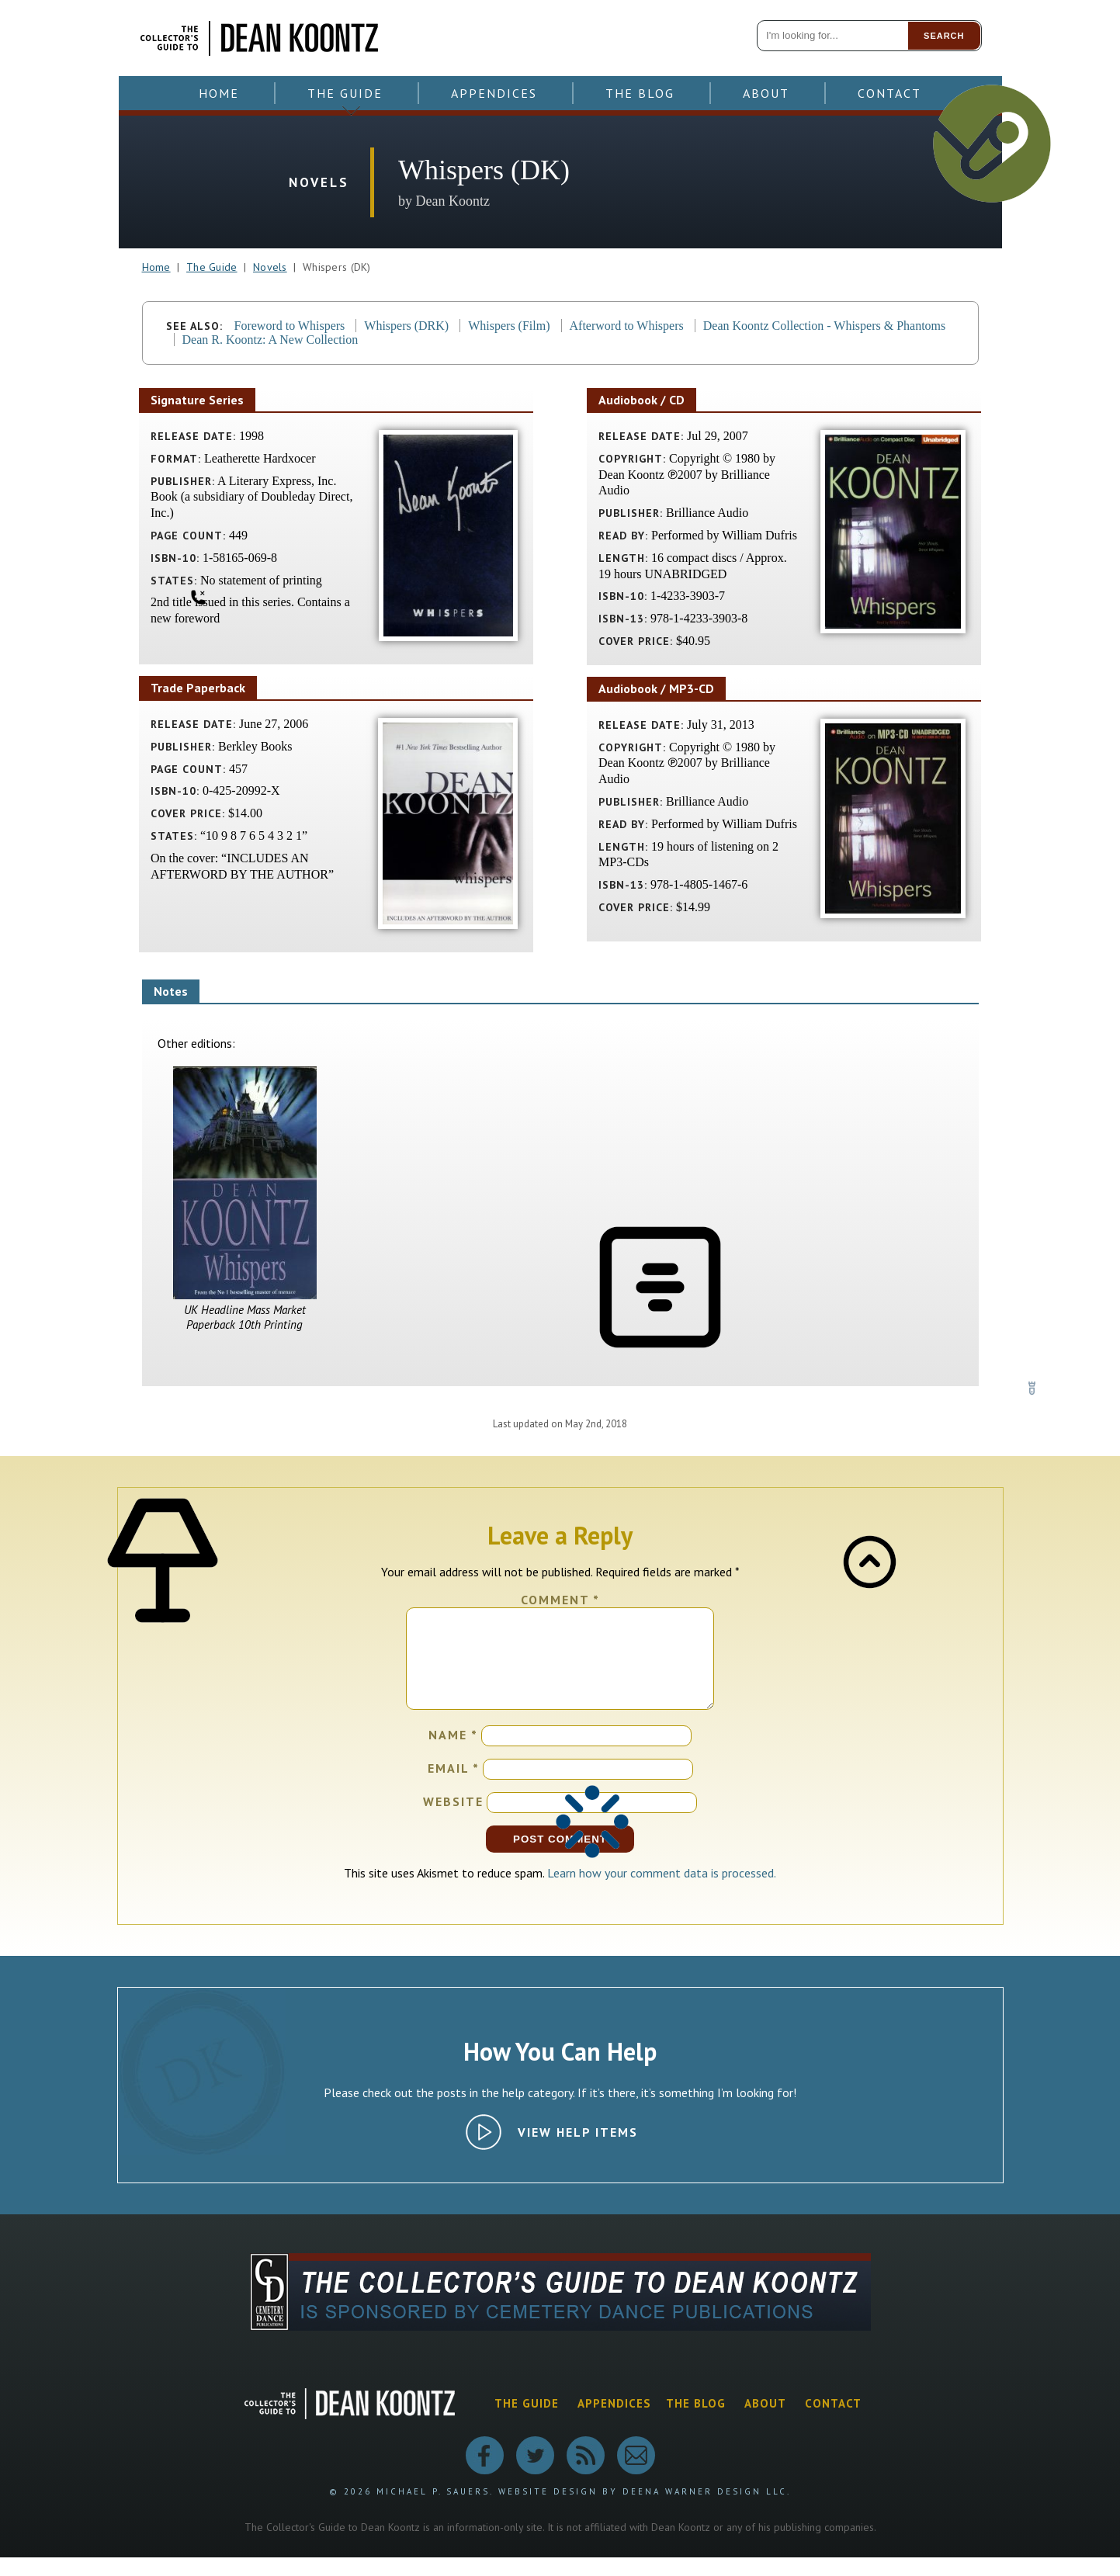 The height and width of the screenshot is (2576, 1120). Describe the element at coordinates (992, 144) in the screenshot. I see `open the Steam gaming platform` at that location.